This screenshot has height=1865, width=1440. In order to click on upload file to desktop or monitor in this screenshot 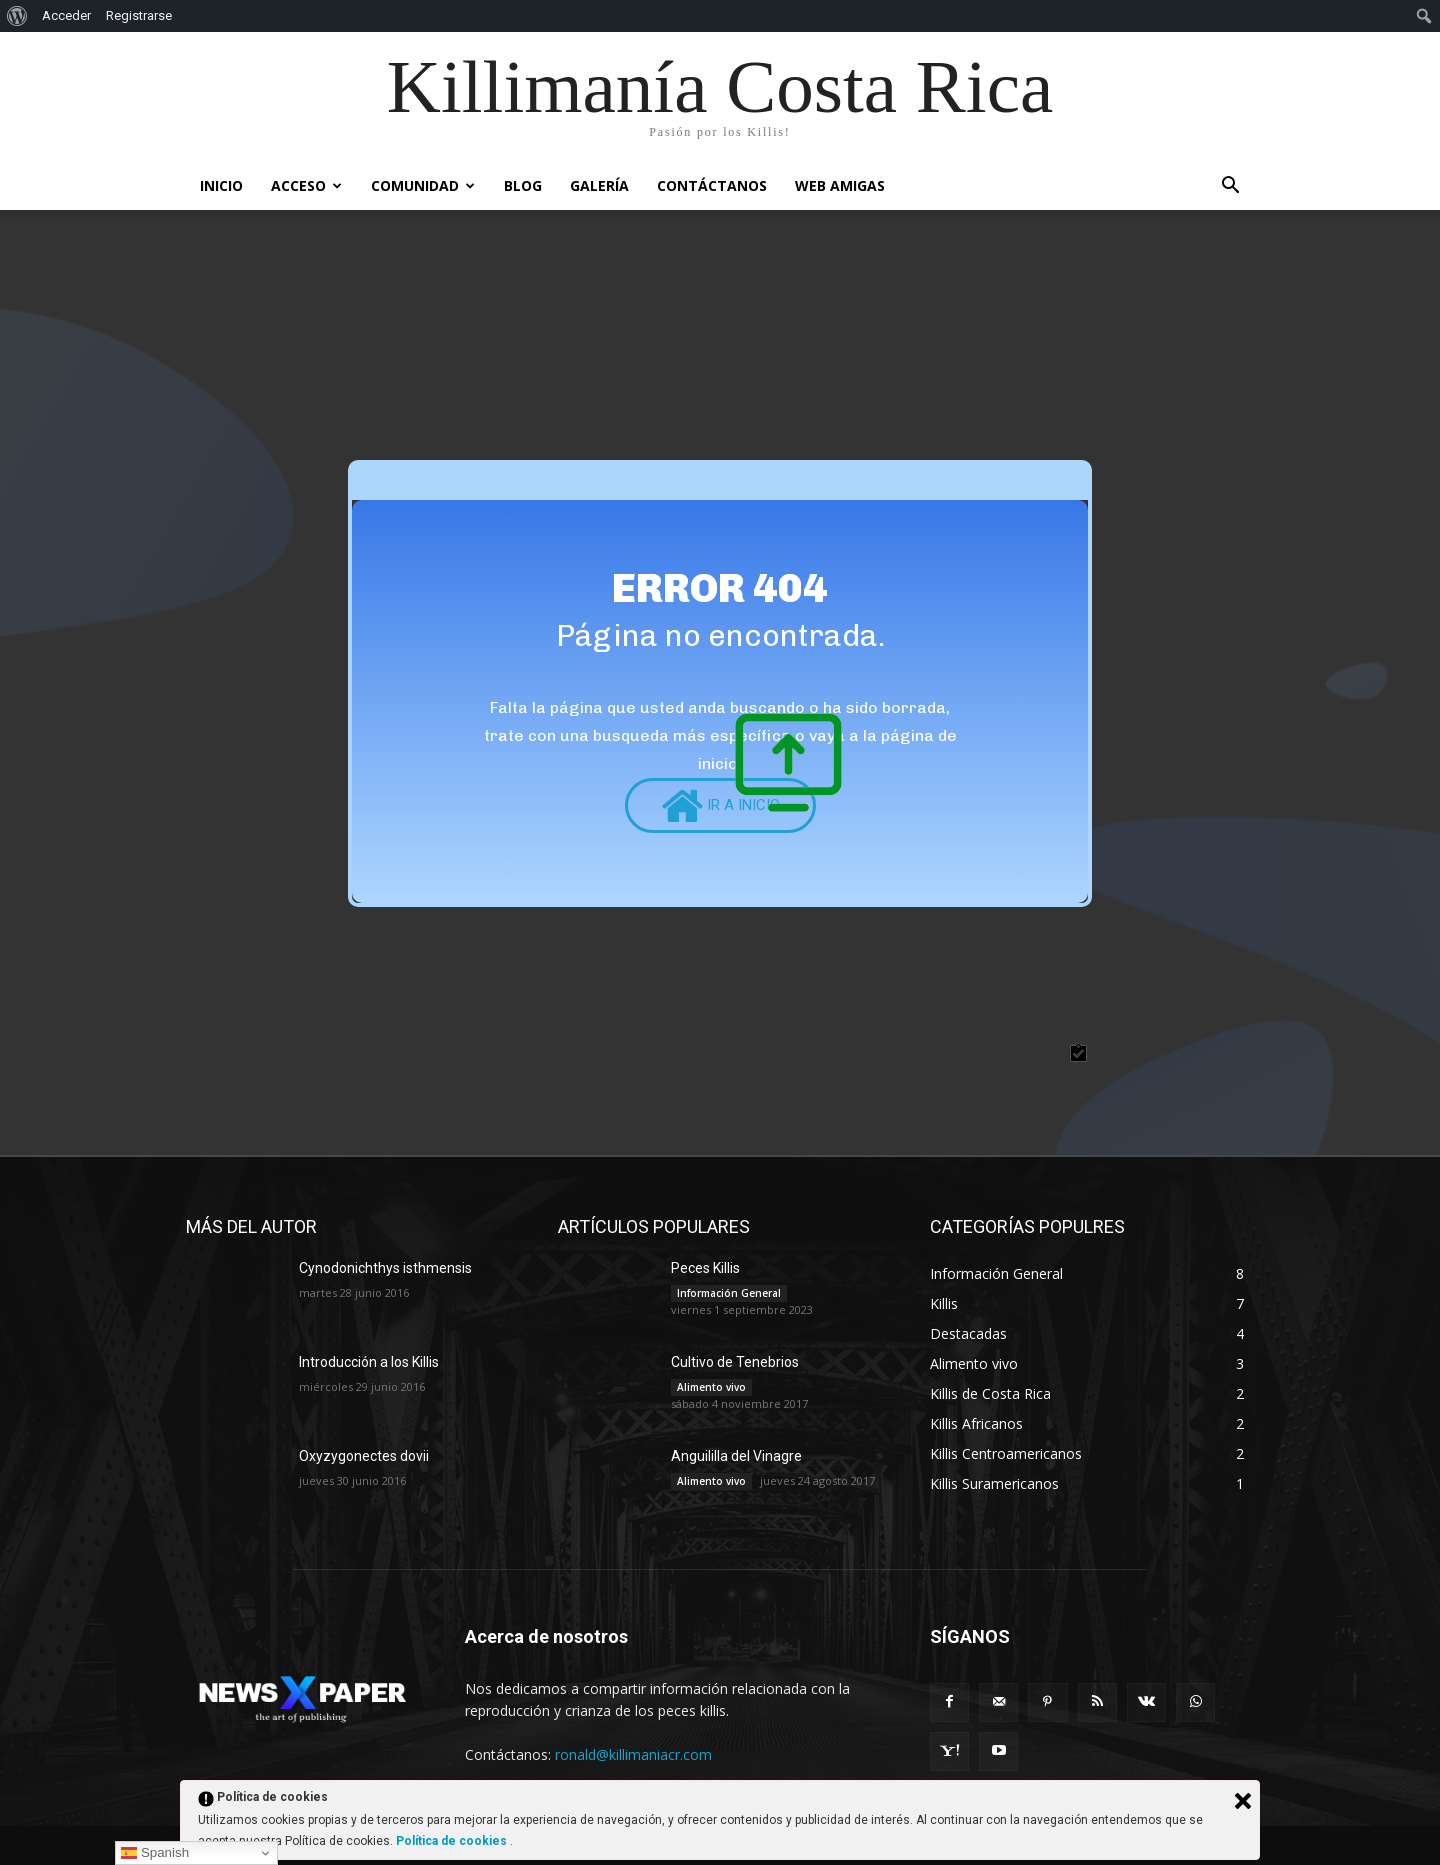, I will do `click(788, 758)`.